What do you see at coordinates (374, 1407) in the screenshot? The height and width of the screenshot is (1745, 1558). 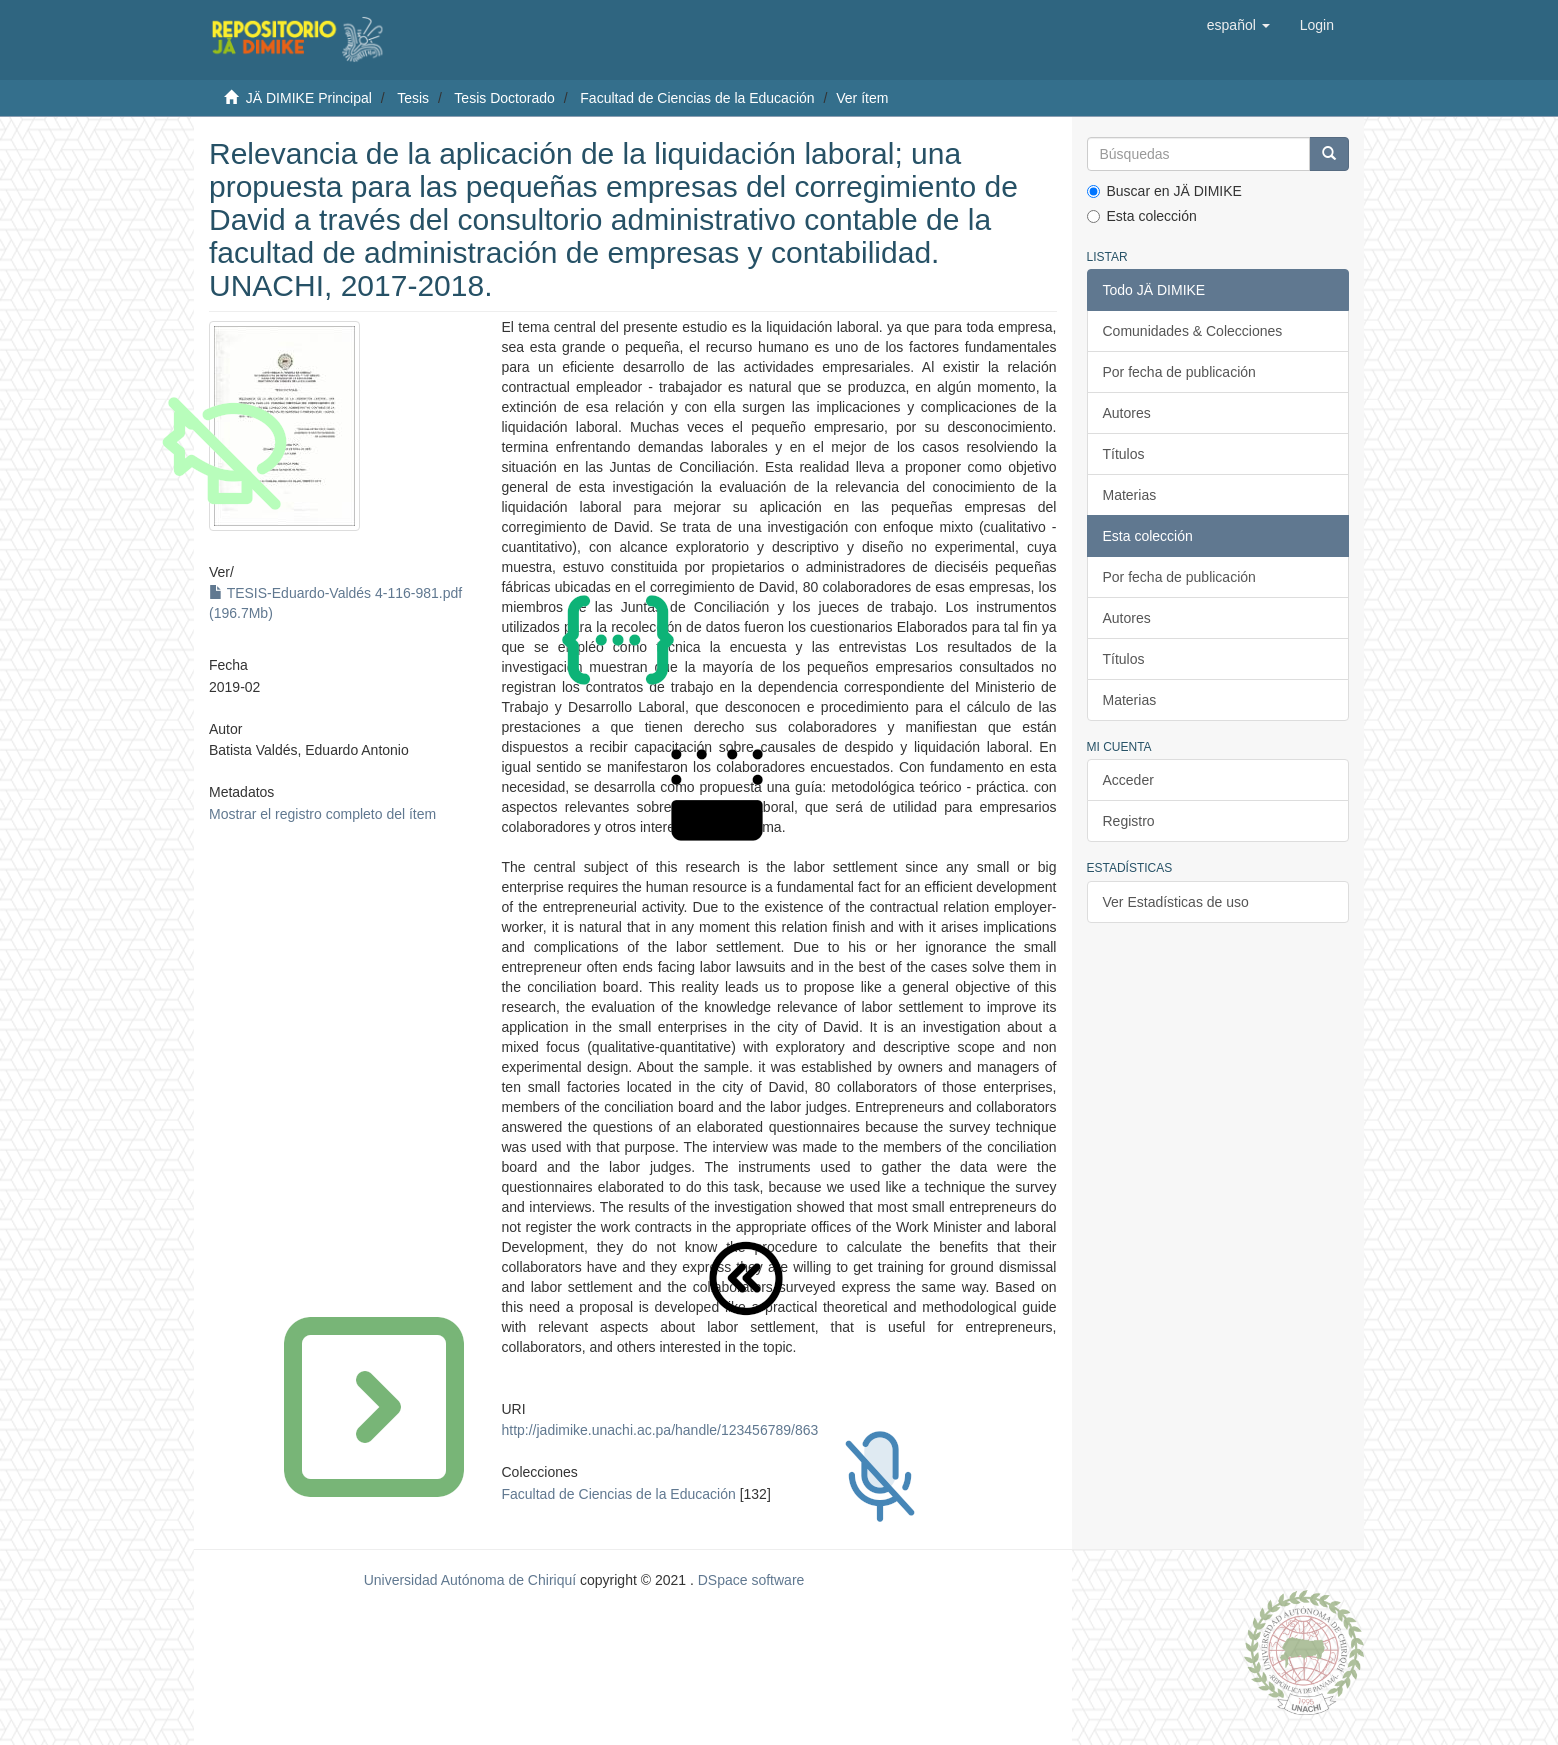 I see `navigate to the next item or page` at bounding box center [374, 1407].